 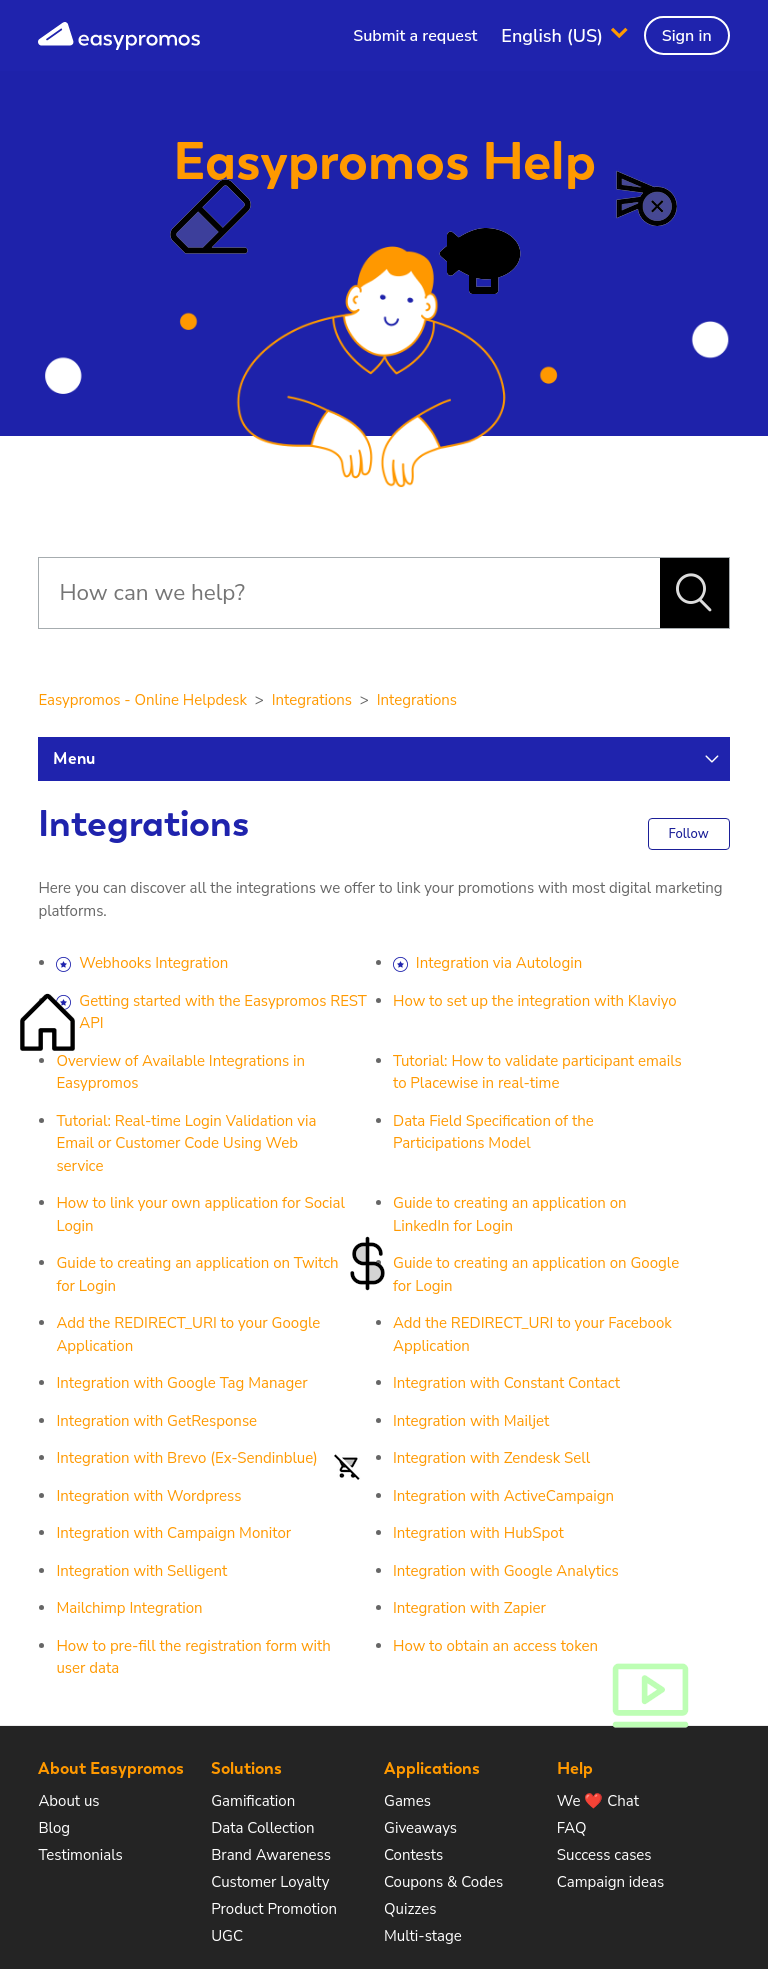 What do you see at coordinates (347, 1466) in the screenshot?
I see `remove item from shopping cart` at bounding box center [347, 1466].